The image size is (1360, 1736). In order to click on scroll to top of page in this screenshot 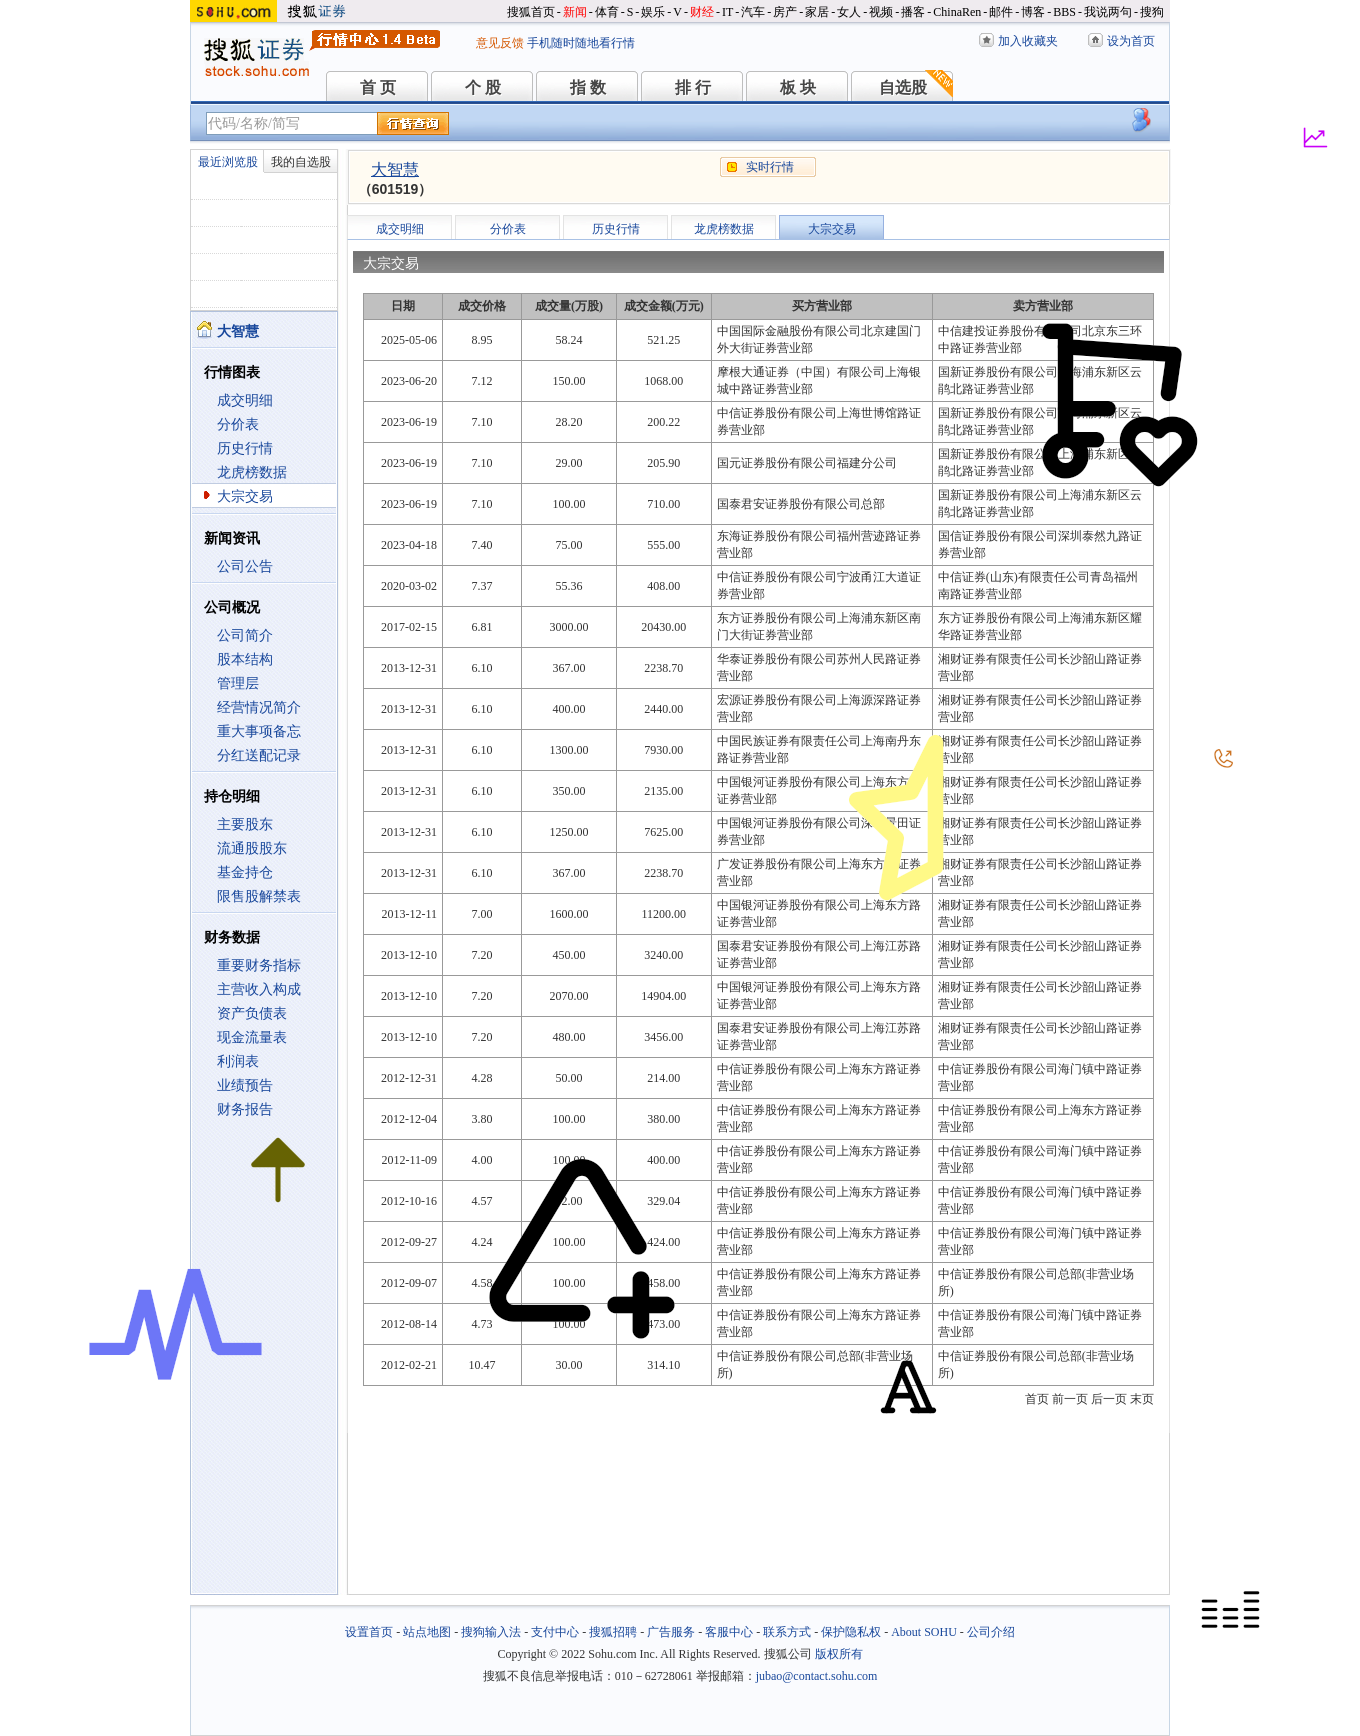, I will do `click(278, 1170)`.